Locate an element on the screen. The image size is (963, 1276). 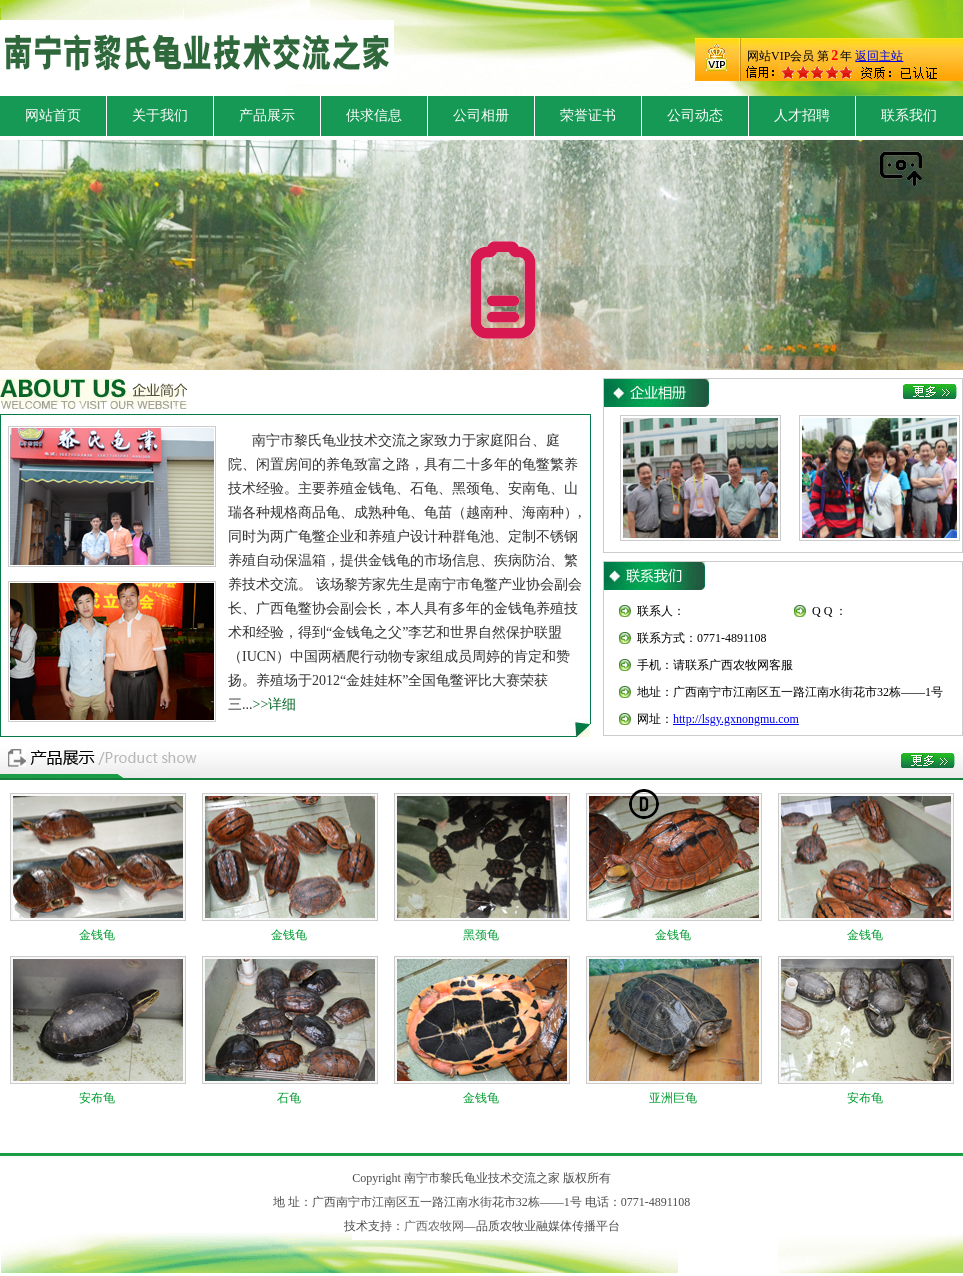
indicates medium battery level is located at coordinates (503, 290).